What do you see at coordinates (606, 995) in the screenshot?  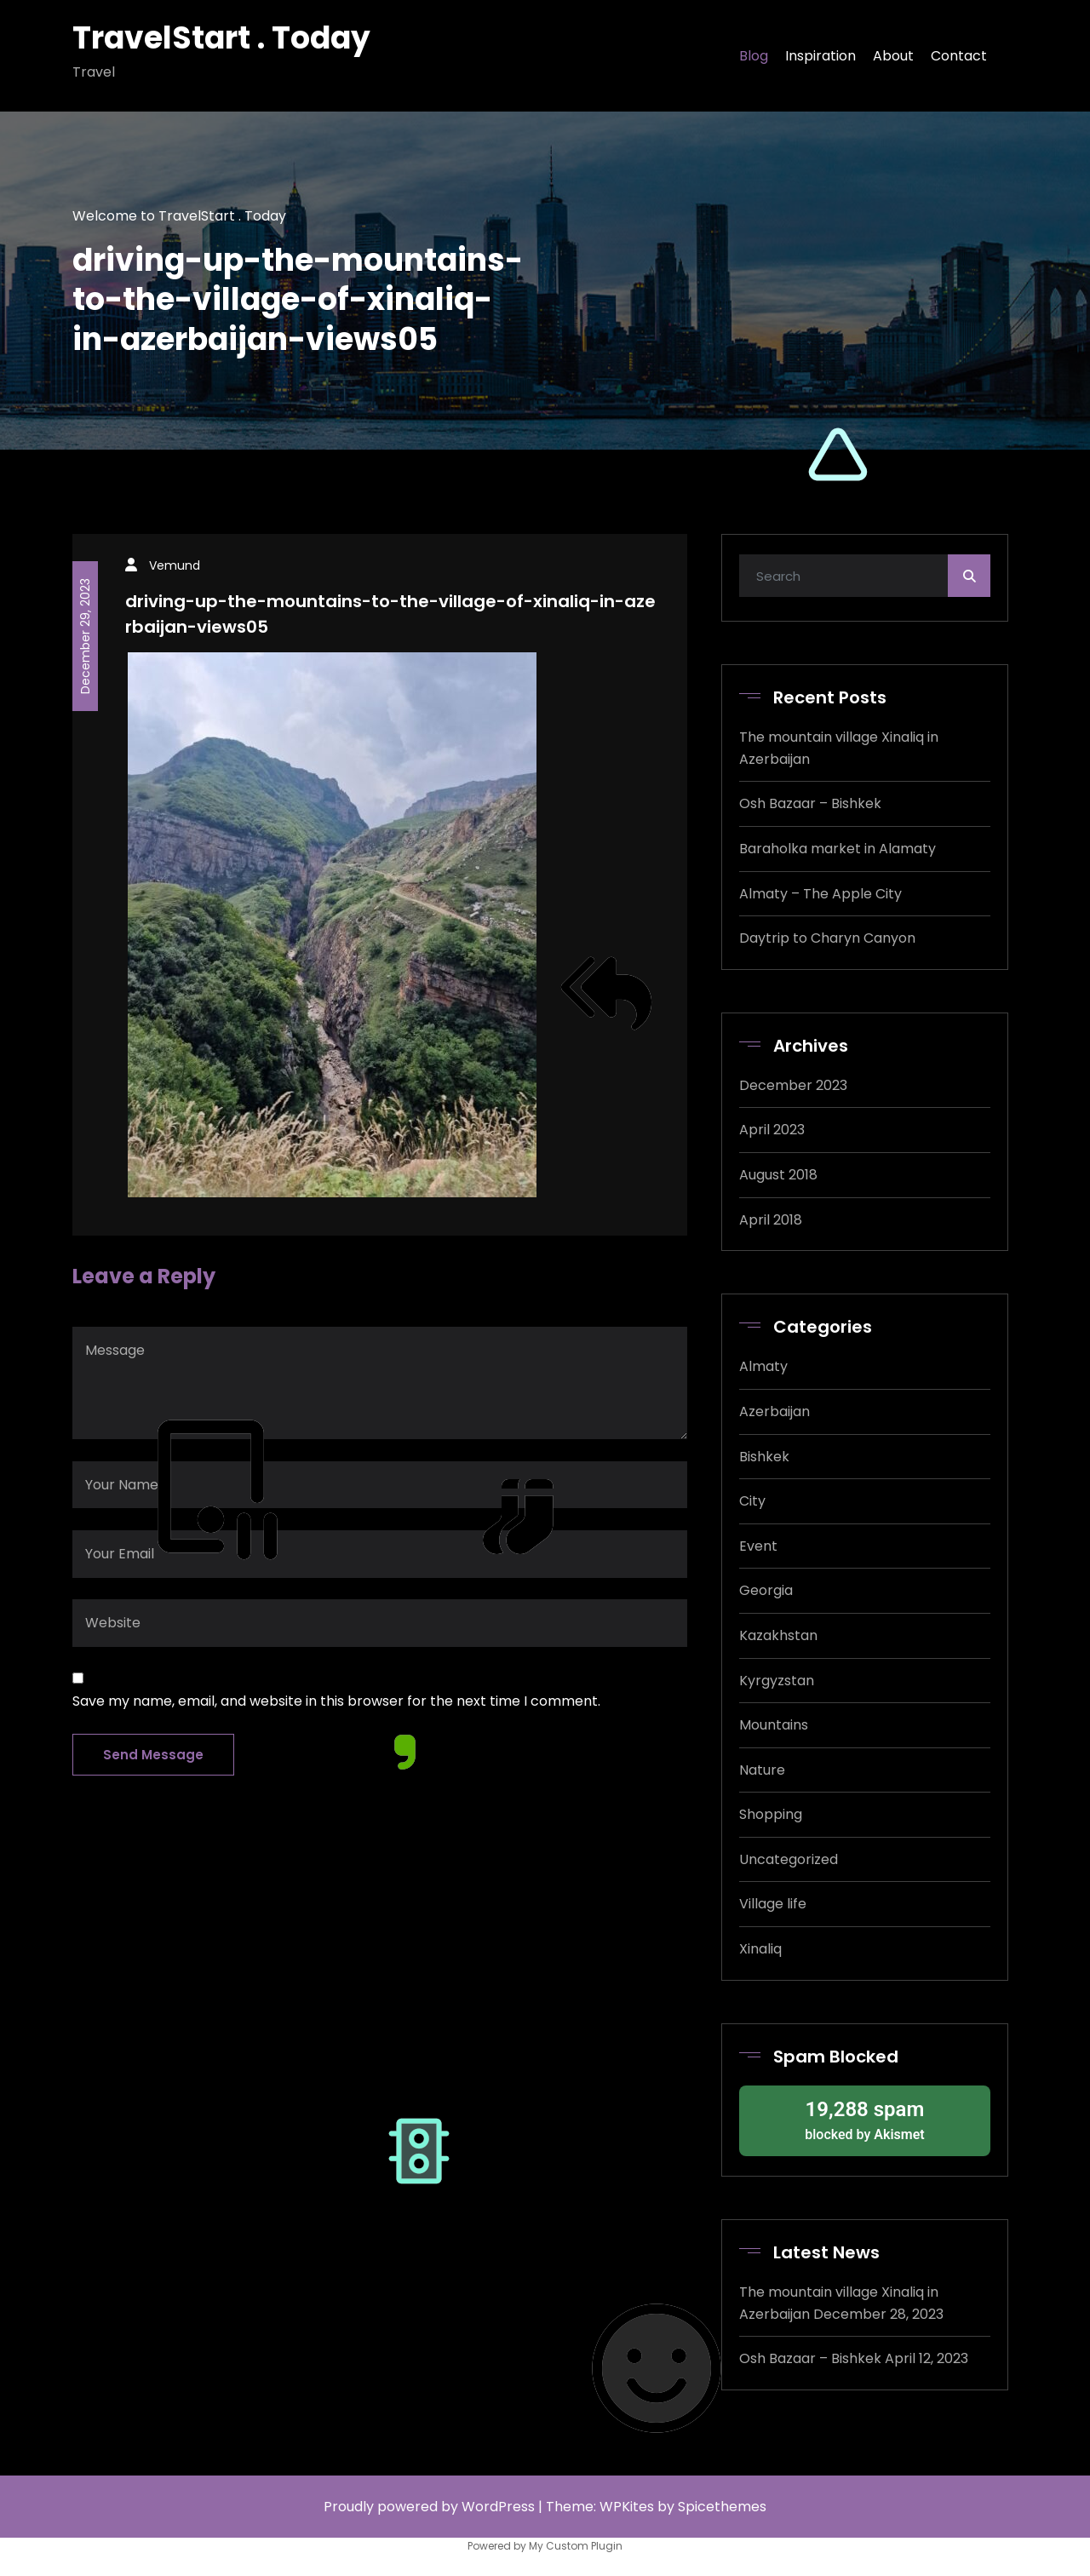 I see `reply all to an email or message` at bounding box center [606, 995].